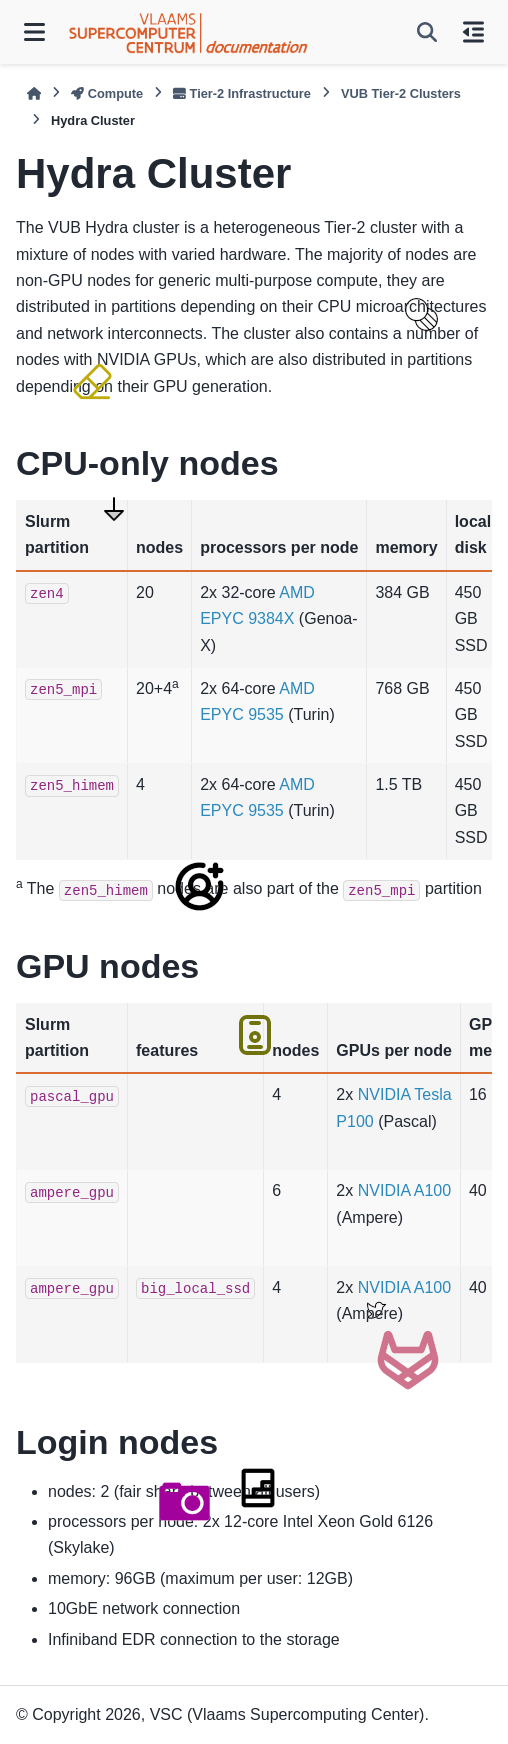  I want to click on download a file or content, so click(114, 509).